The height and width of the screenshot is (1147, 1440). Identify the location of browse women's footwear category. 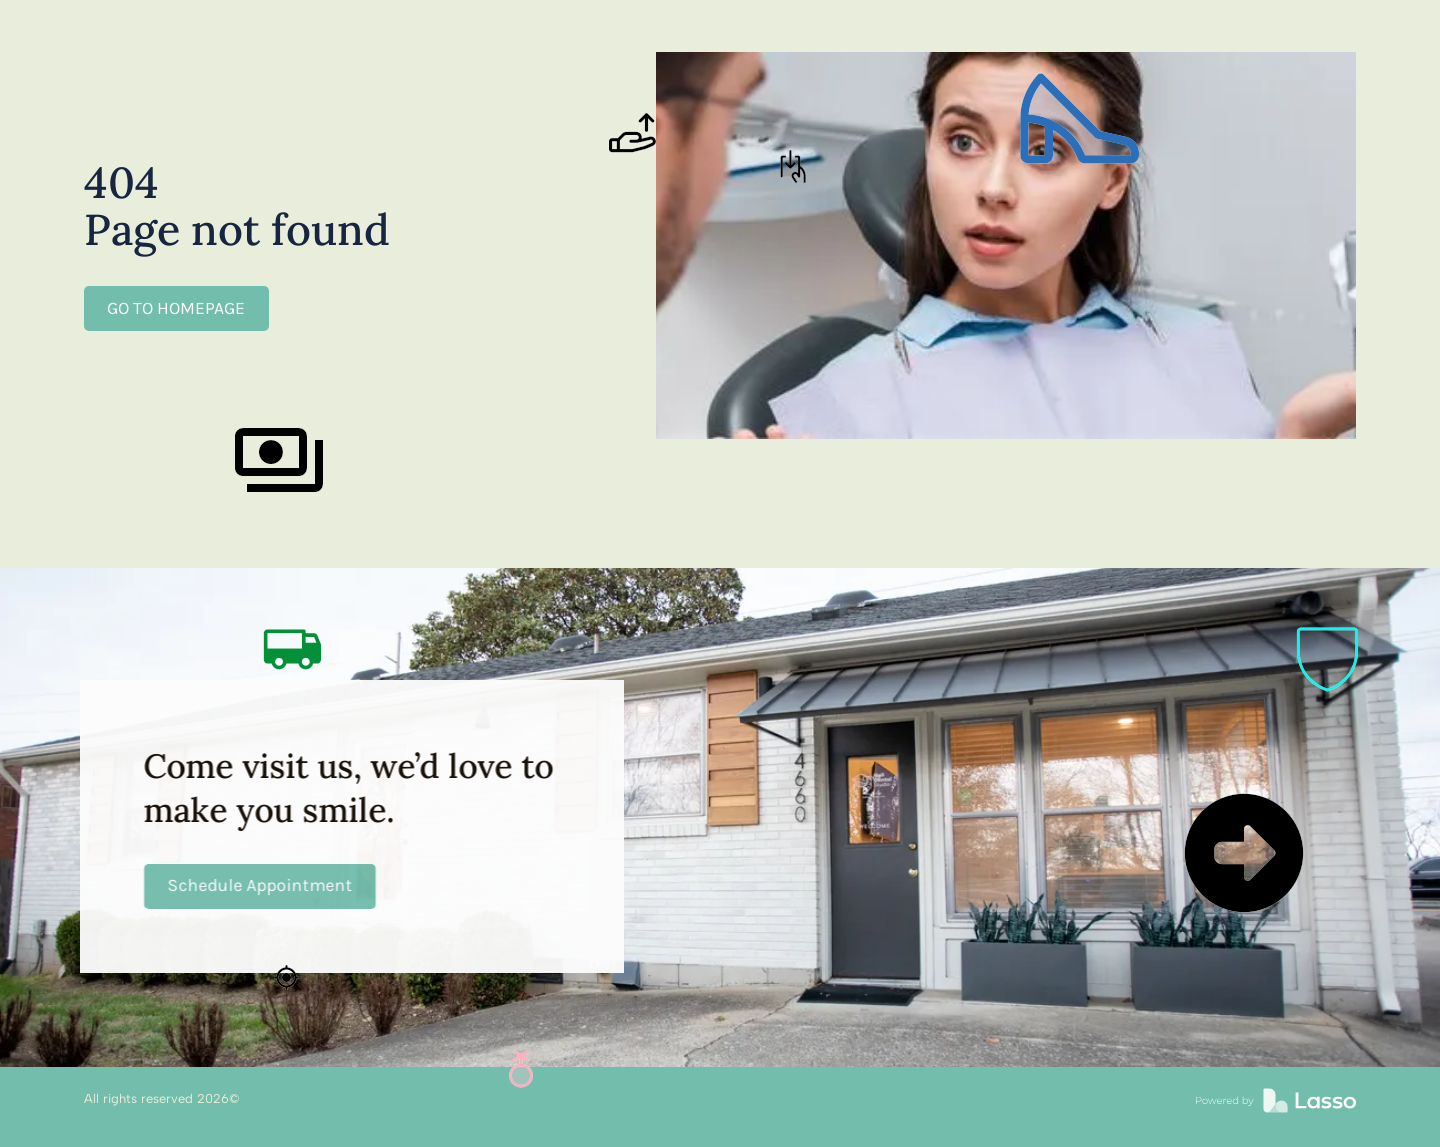
(1073, 122).